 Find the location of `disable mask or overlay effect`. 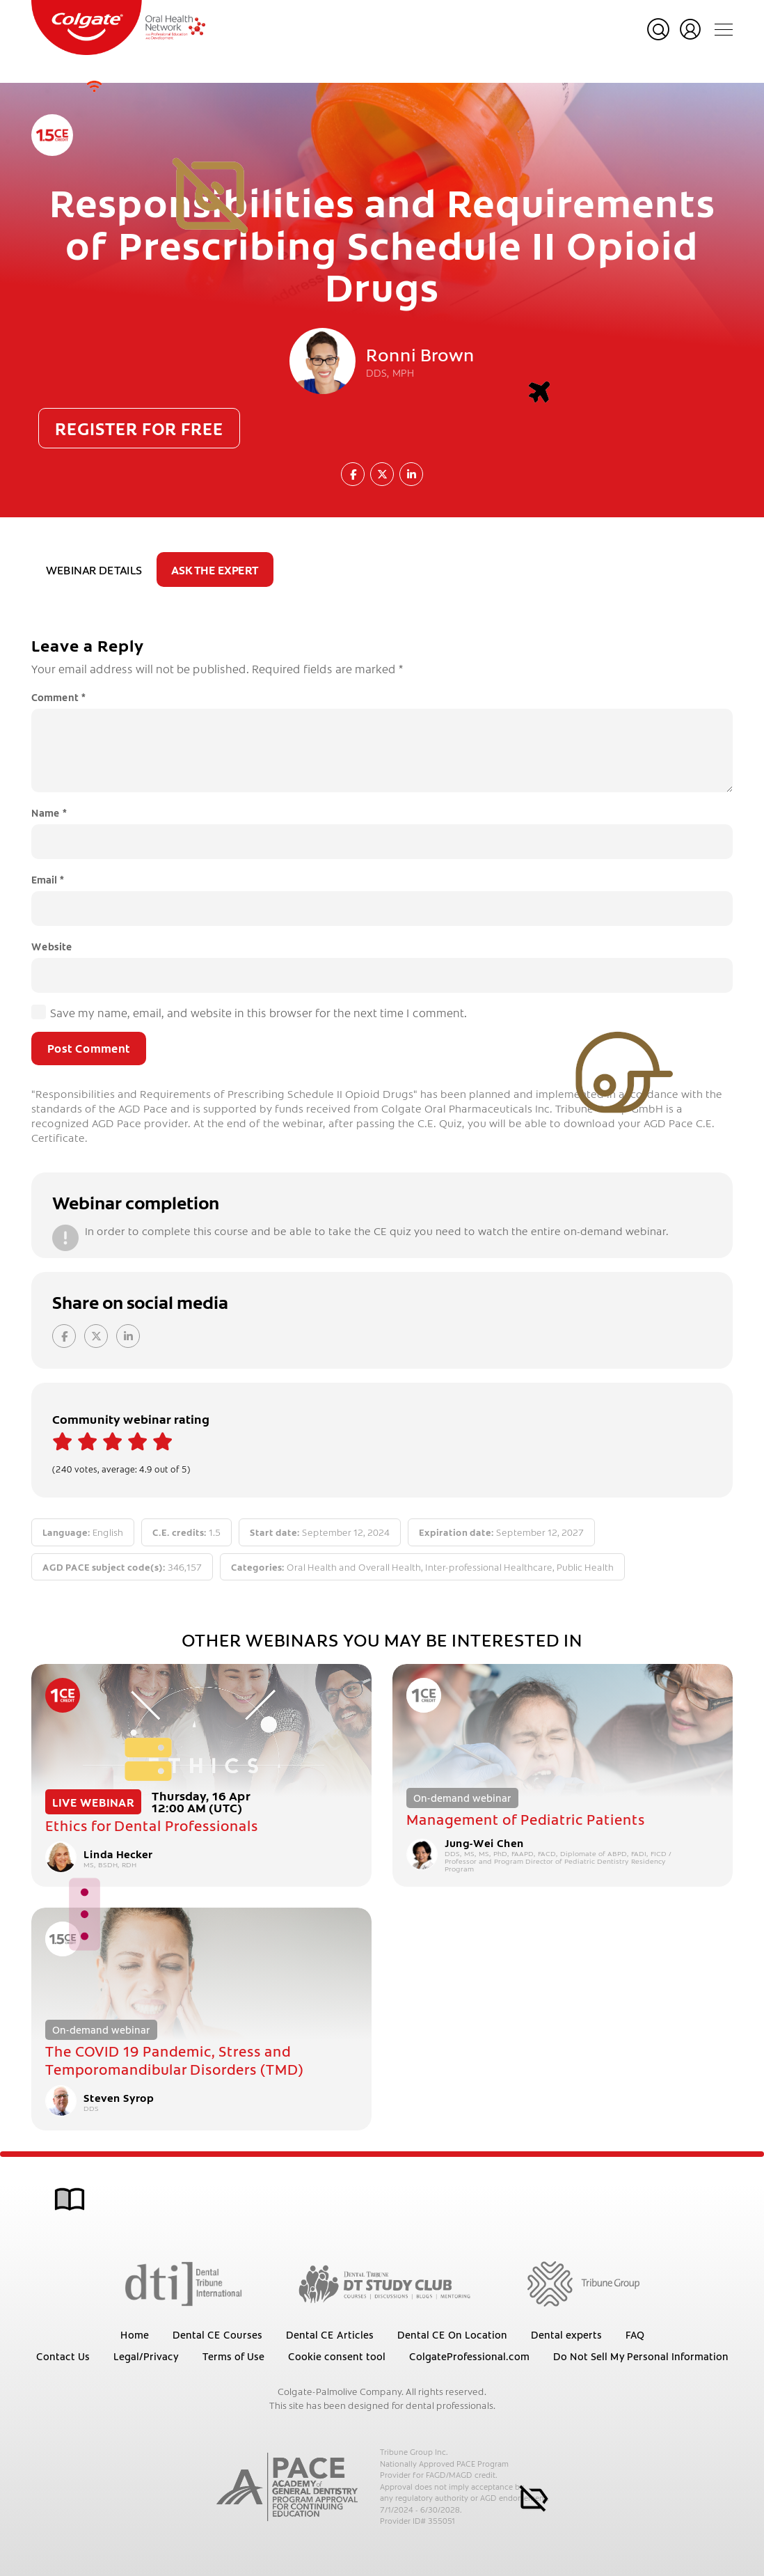

disable mask or overlay effect is located at coordinates (210, 196).